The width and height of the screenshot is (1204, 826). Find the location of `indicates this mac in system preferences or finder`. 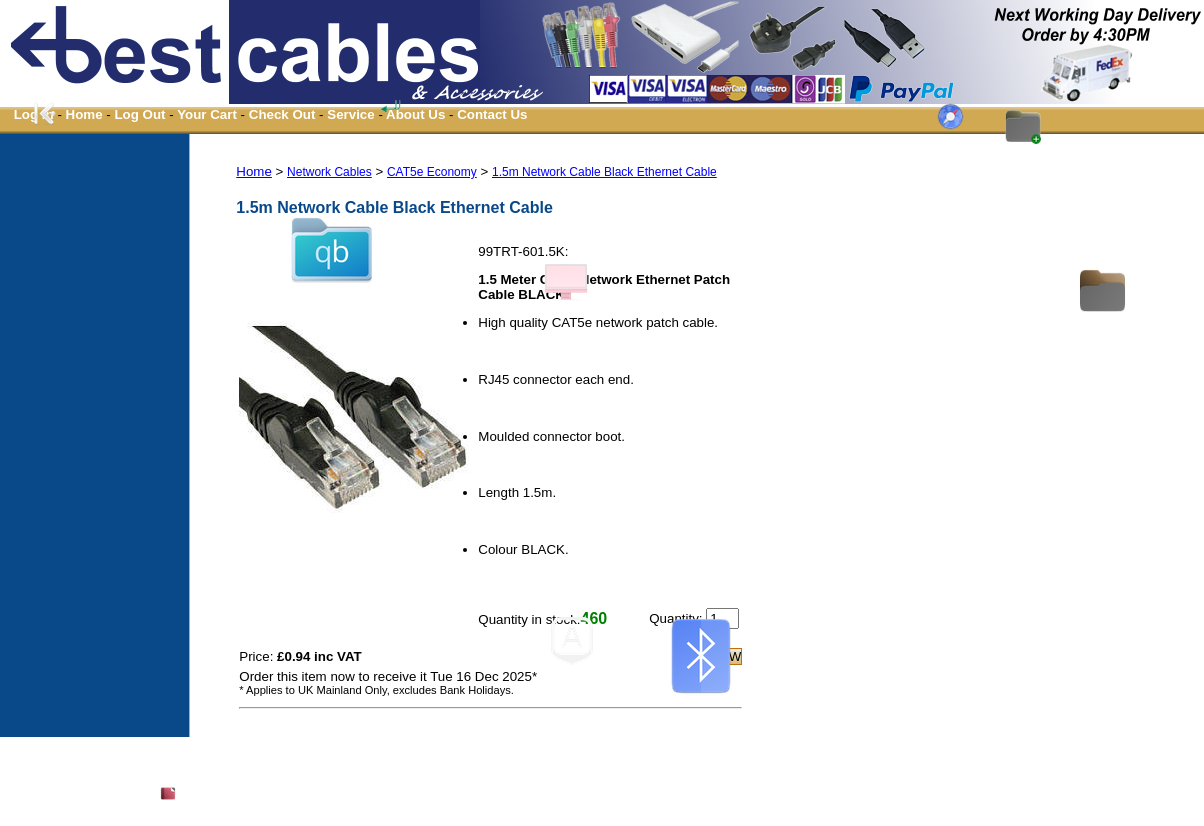

indicates this mac in system preferences or finder is located at coordinates (566, 281).